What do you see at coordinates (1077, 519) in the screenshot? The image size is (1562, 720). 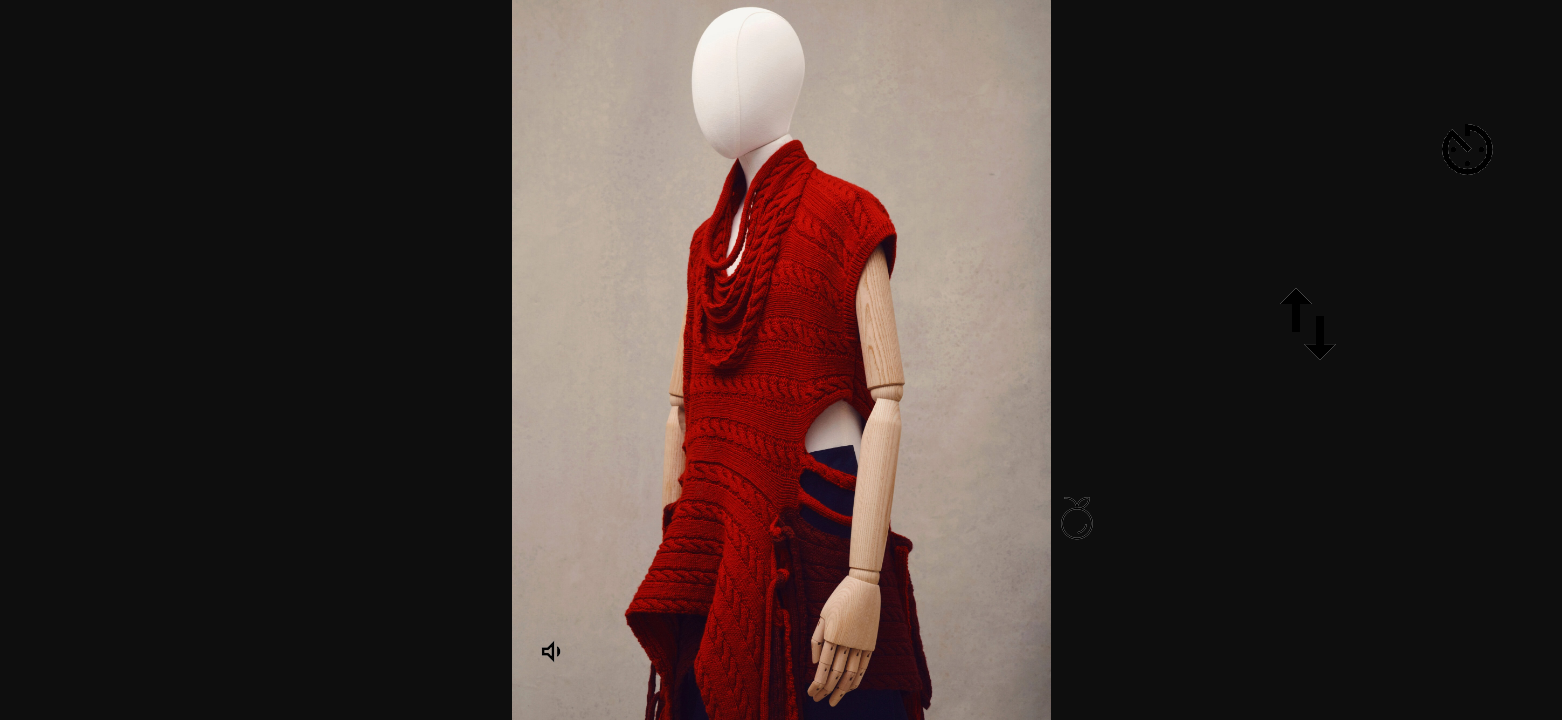 I see `select orange flavor or citrus option` at bounding box center [1077, 519].